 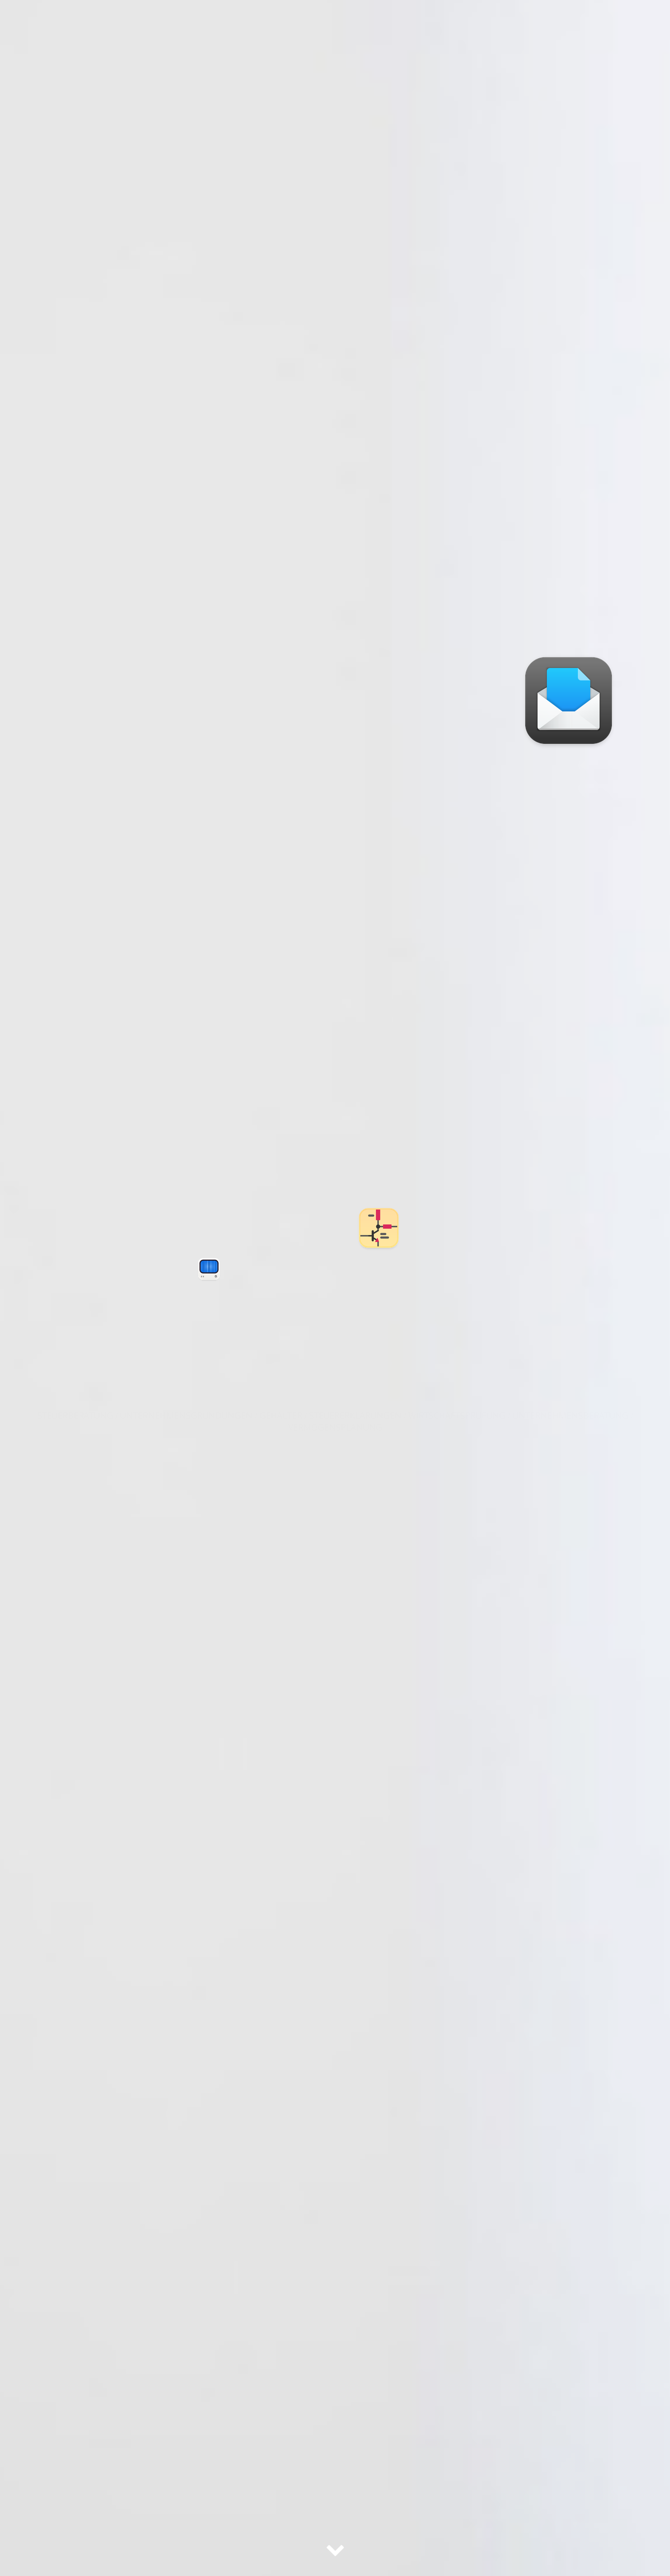 I want to click on open the mail app, so click(x=569, y=701).